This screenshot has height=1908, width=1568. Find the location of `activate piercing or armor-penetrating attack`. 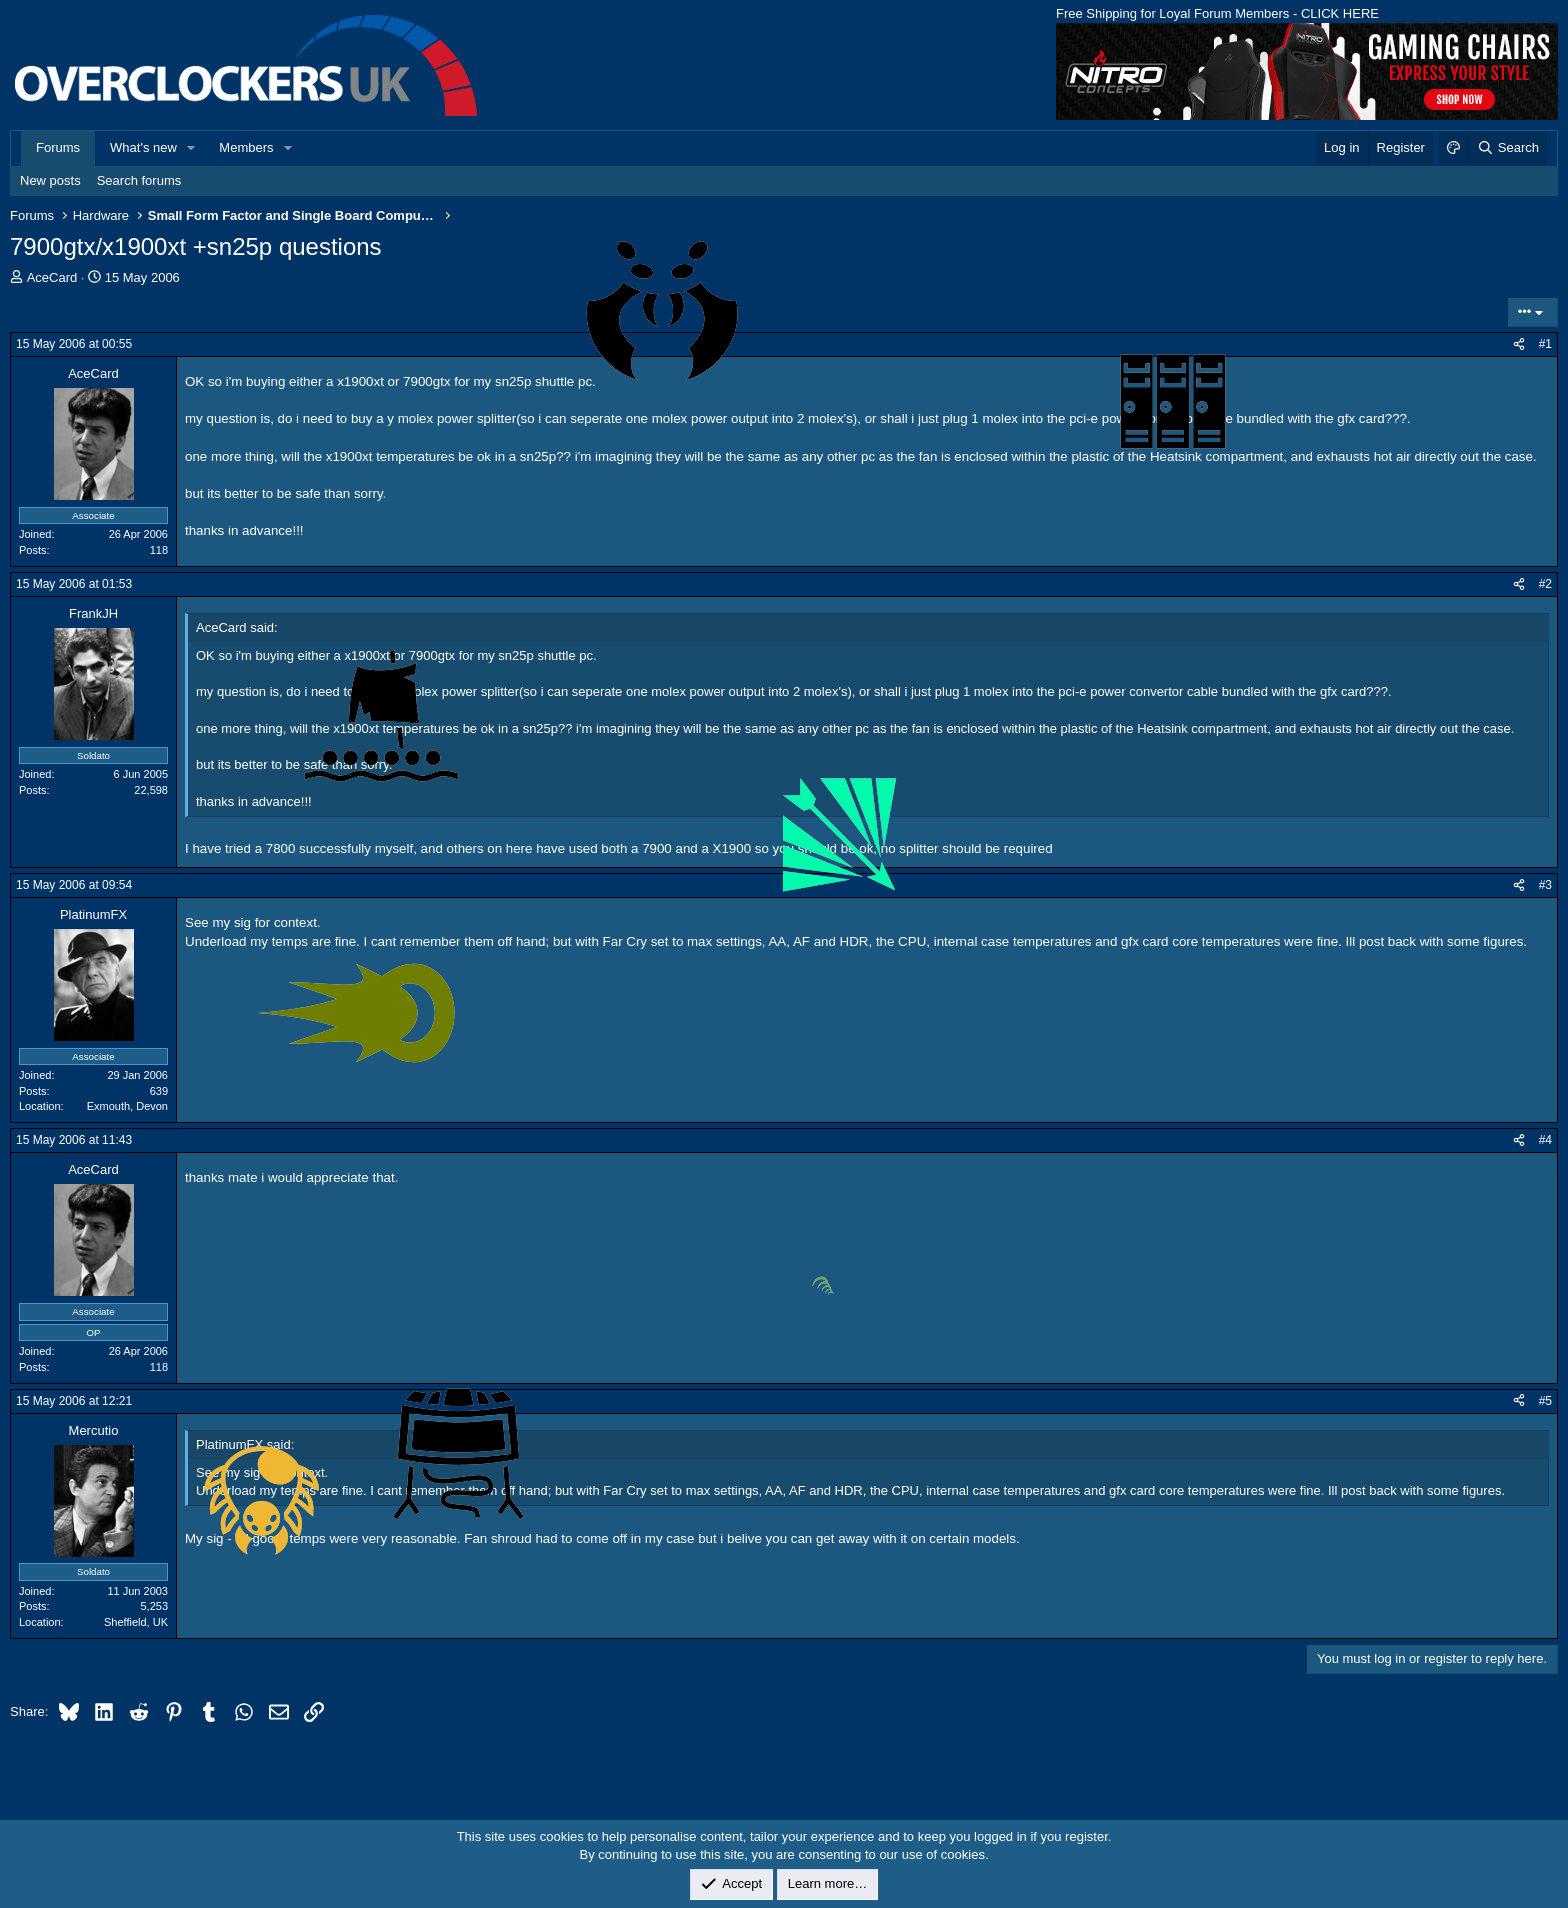

activate piercing or armor-penetrating attack is located at coordinates (839, 835).